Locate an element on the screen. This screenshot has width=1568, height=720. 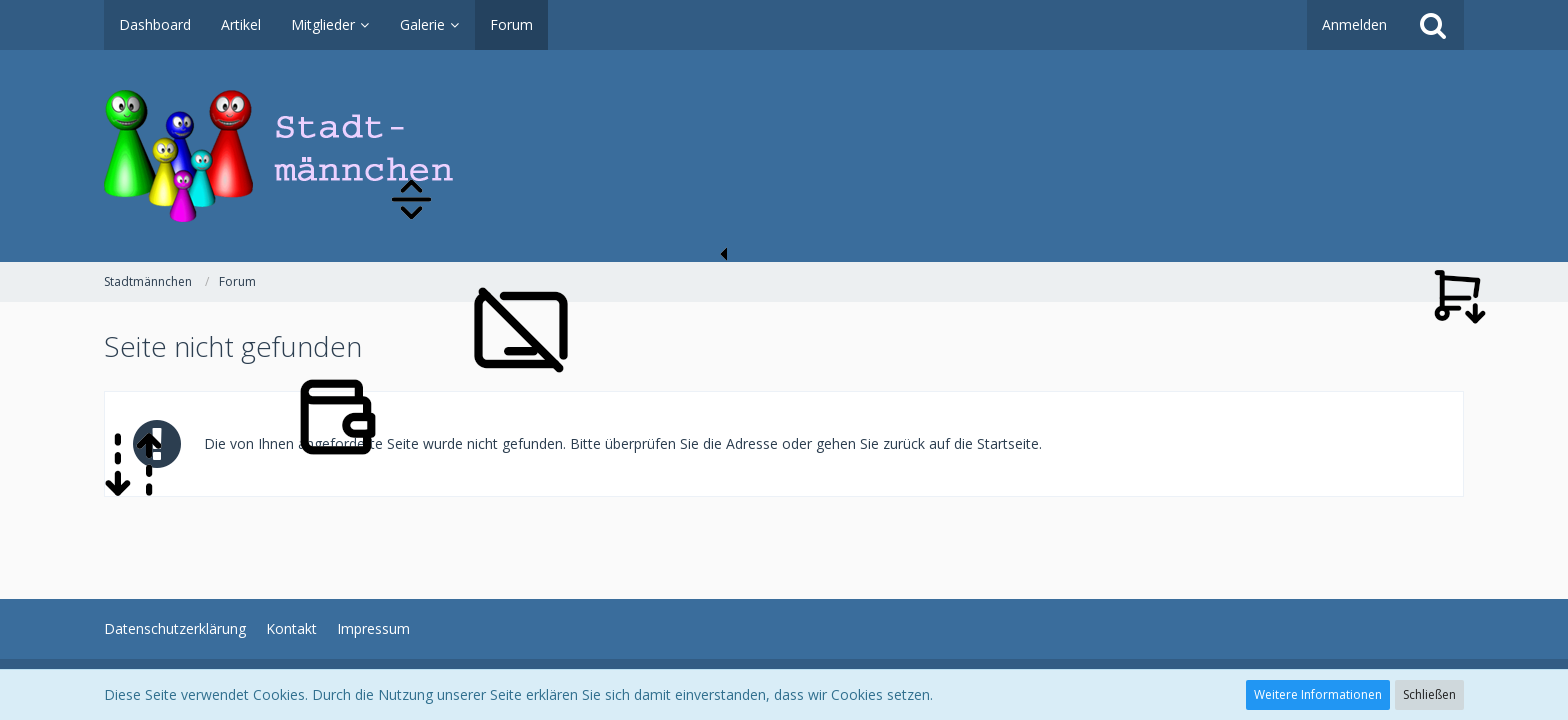
transfer data between two sources is located at coordinates (133, 464).